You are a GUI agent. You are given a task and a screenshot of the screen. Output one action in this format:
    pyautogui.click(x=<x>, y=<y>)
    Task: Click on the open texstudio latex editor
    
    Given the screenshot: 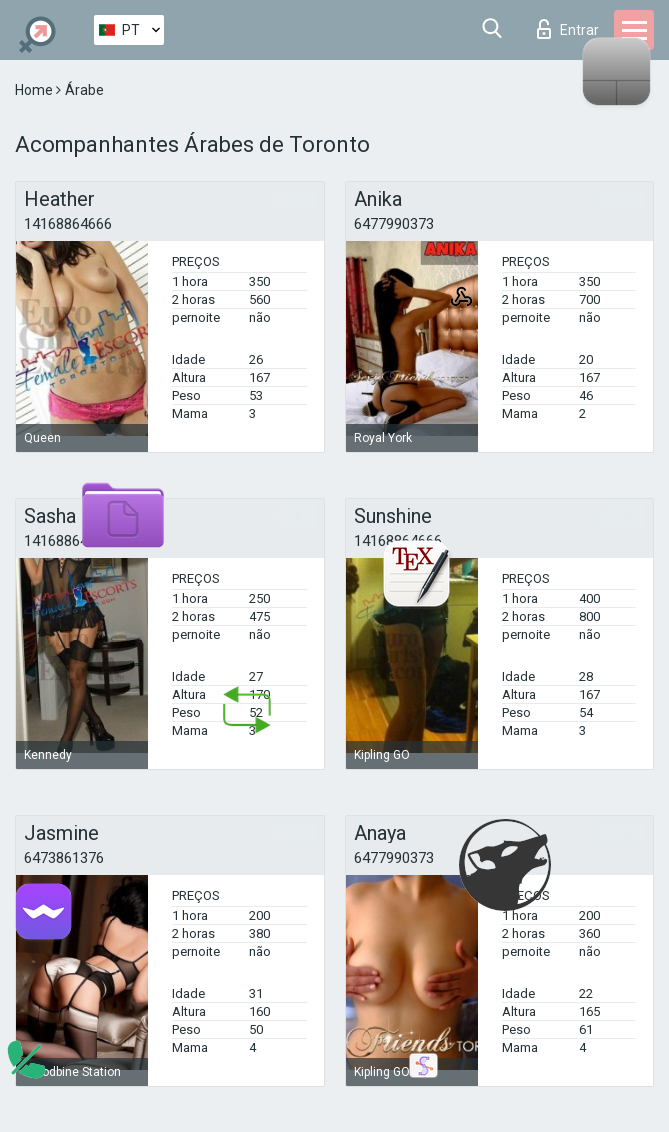 What is the action you would take?
    pyautogui.click(x=416, y=573)
    